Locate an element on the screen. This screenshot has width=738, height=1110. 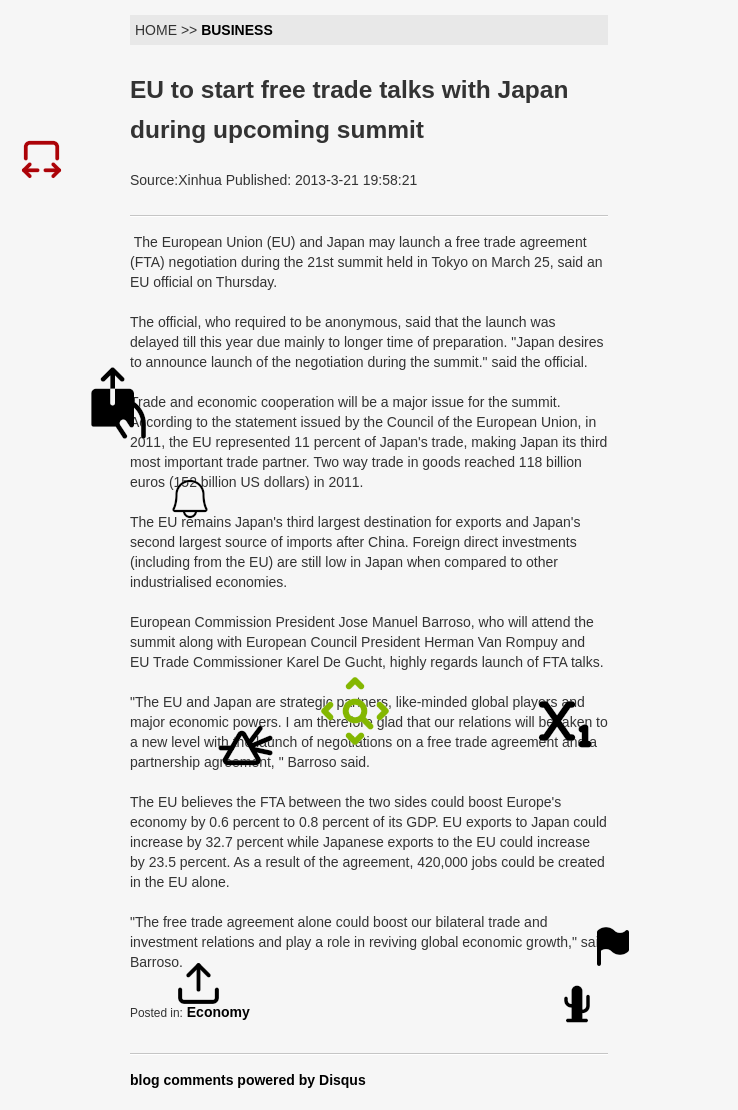
format text as subscript is located at coordinates (562, 721).